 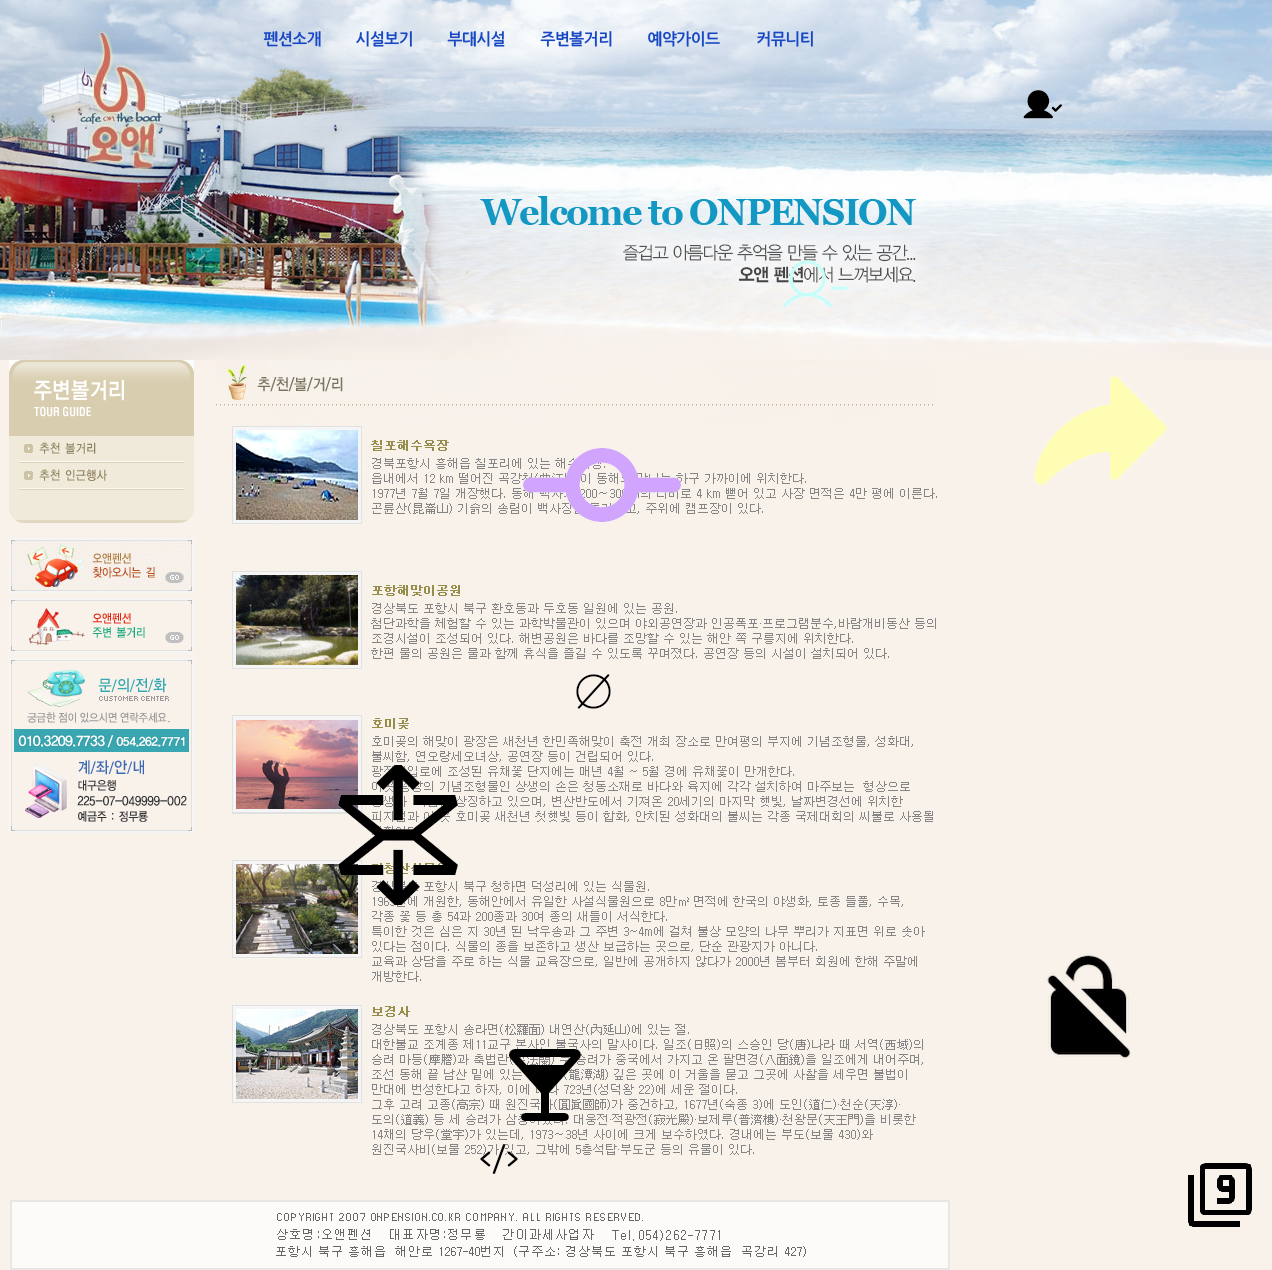 I want to click on indicates 9 items in a stack or collection, so click(x=1220, y=1195).